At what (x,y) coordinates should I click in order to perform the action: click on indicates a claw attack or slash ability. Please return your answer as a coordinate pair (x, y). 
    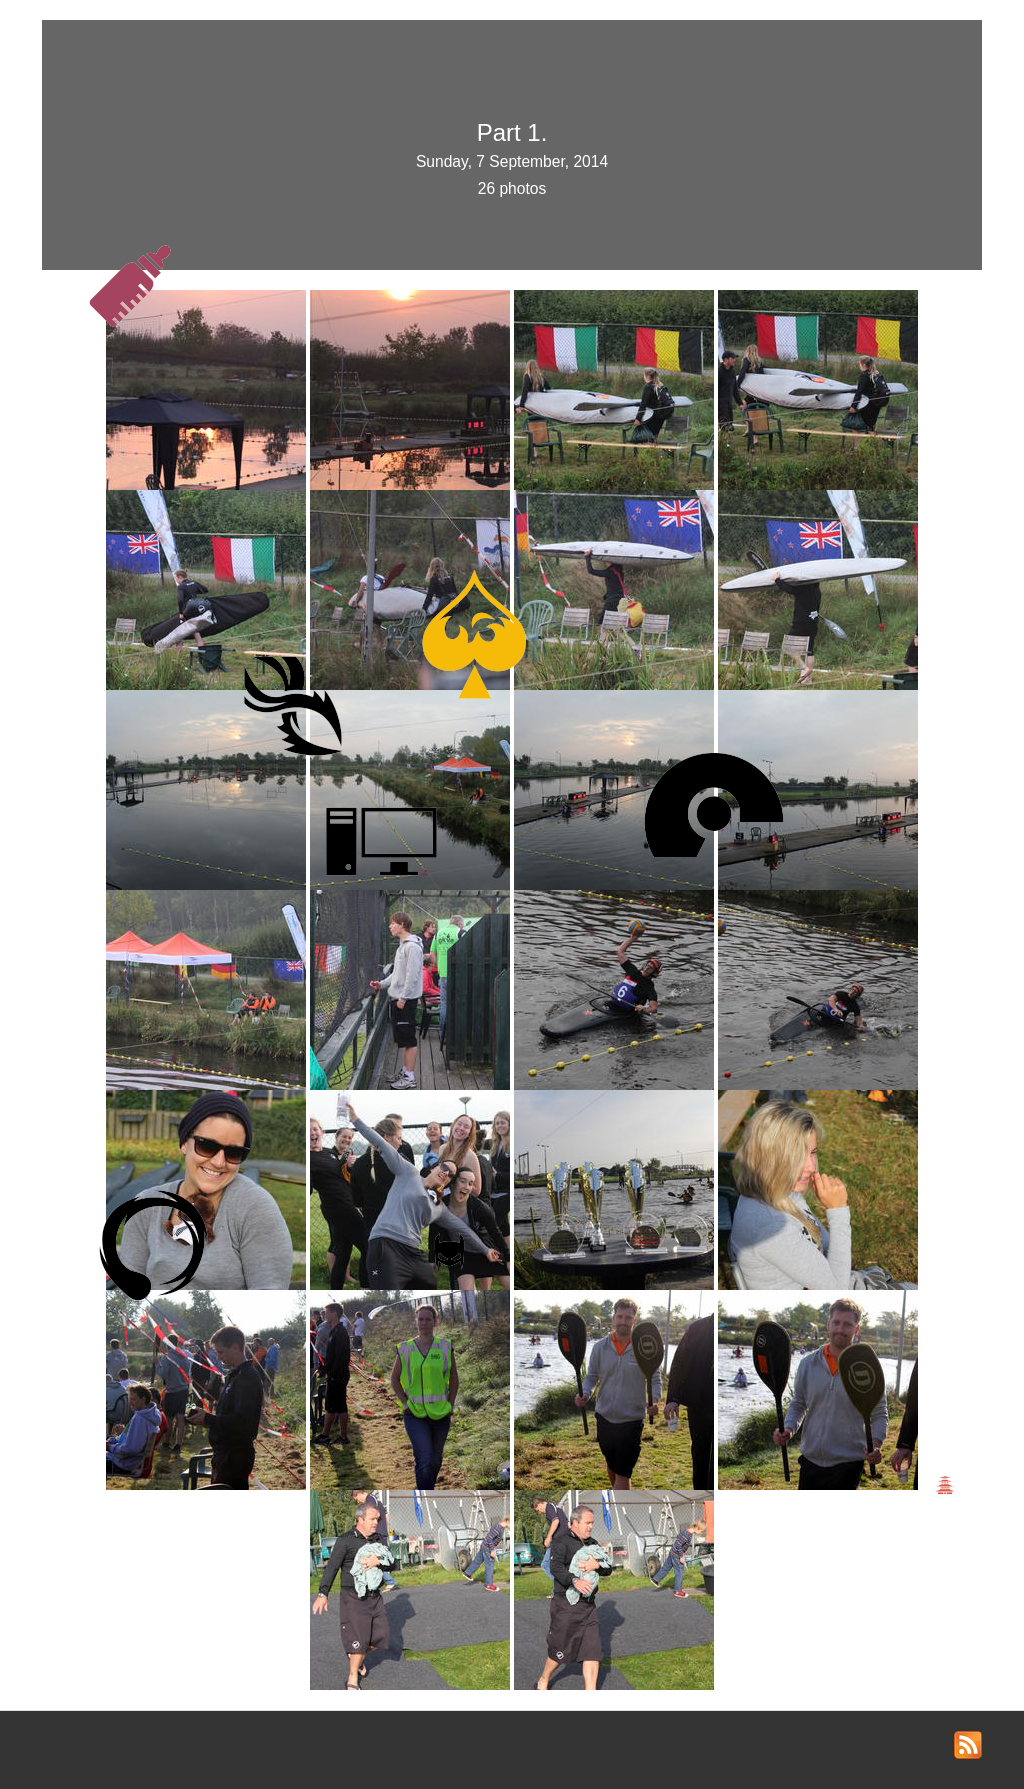
    Looking at the image, I should click on (293, 706).